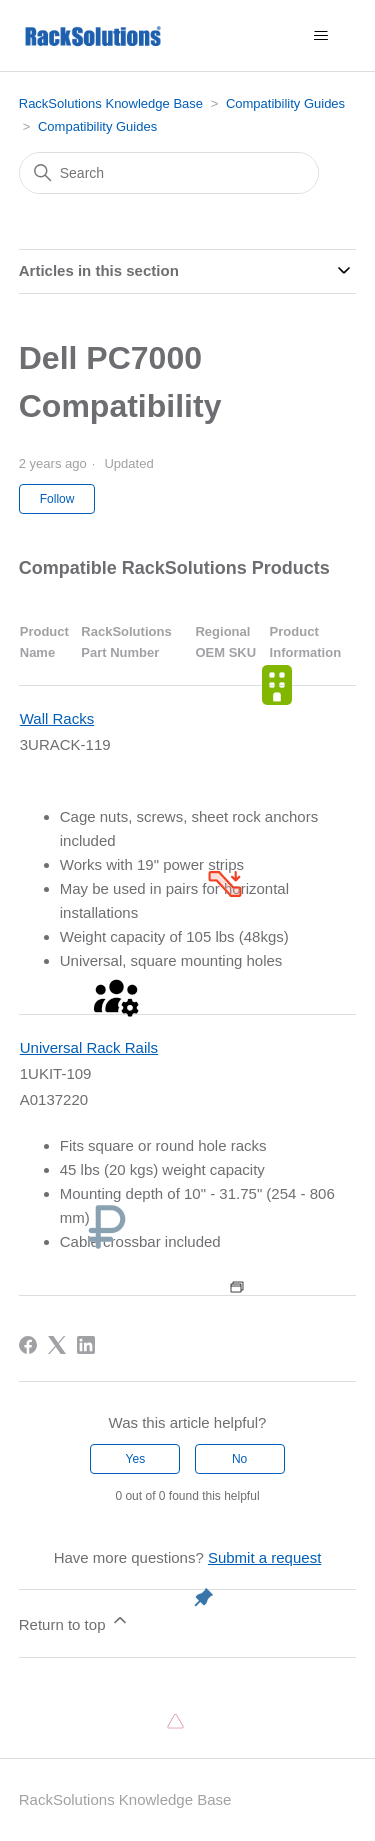 This screenshot has height=1841, width=375. I want to click on view company or organization profile, so click(277, 685).